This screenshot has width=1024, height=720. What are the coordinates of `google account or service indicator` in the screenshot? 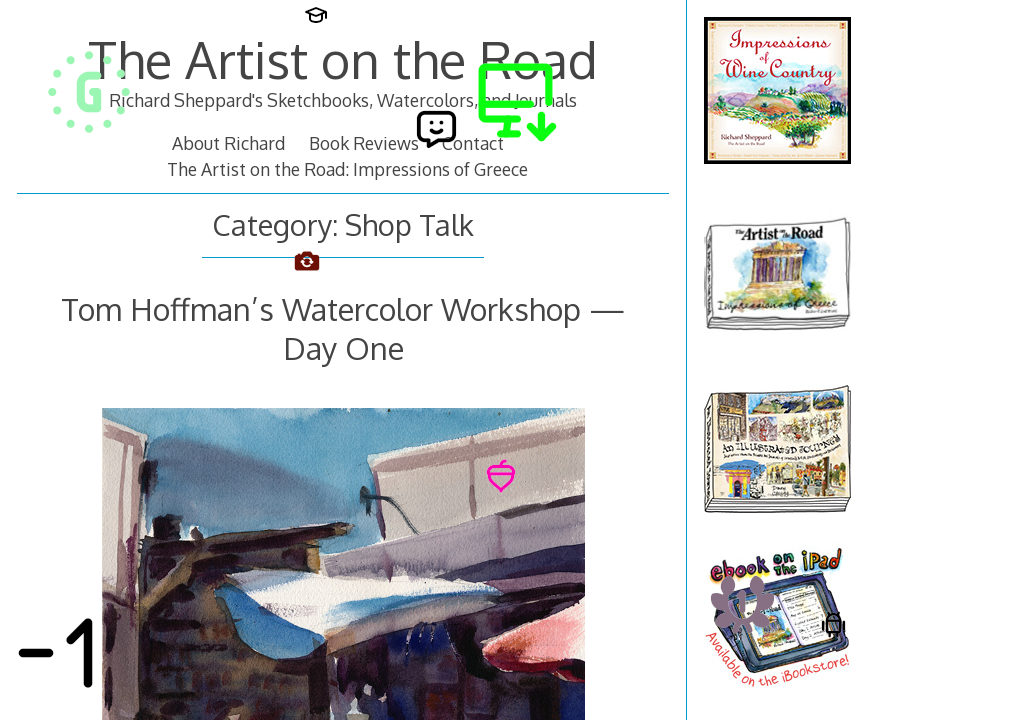 It's located at (89, 92).